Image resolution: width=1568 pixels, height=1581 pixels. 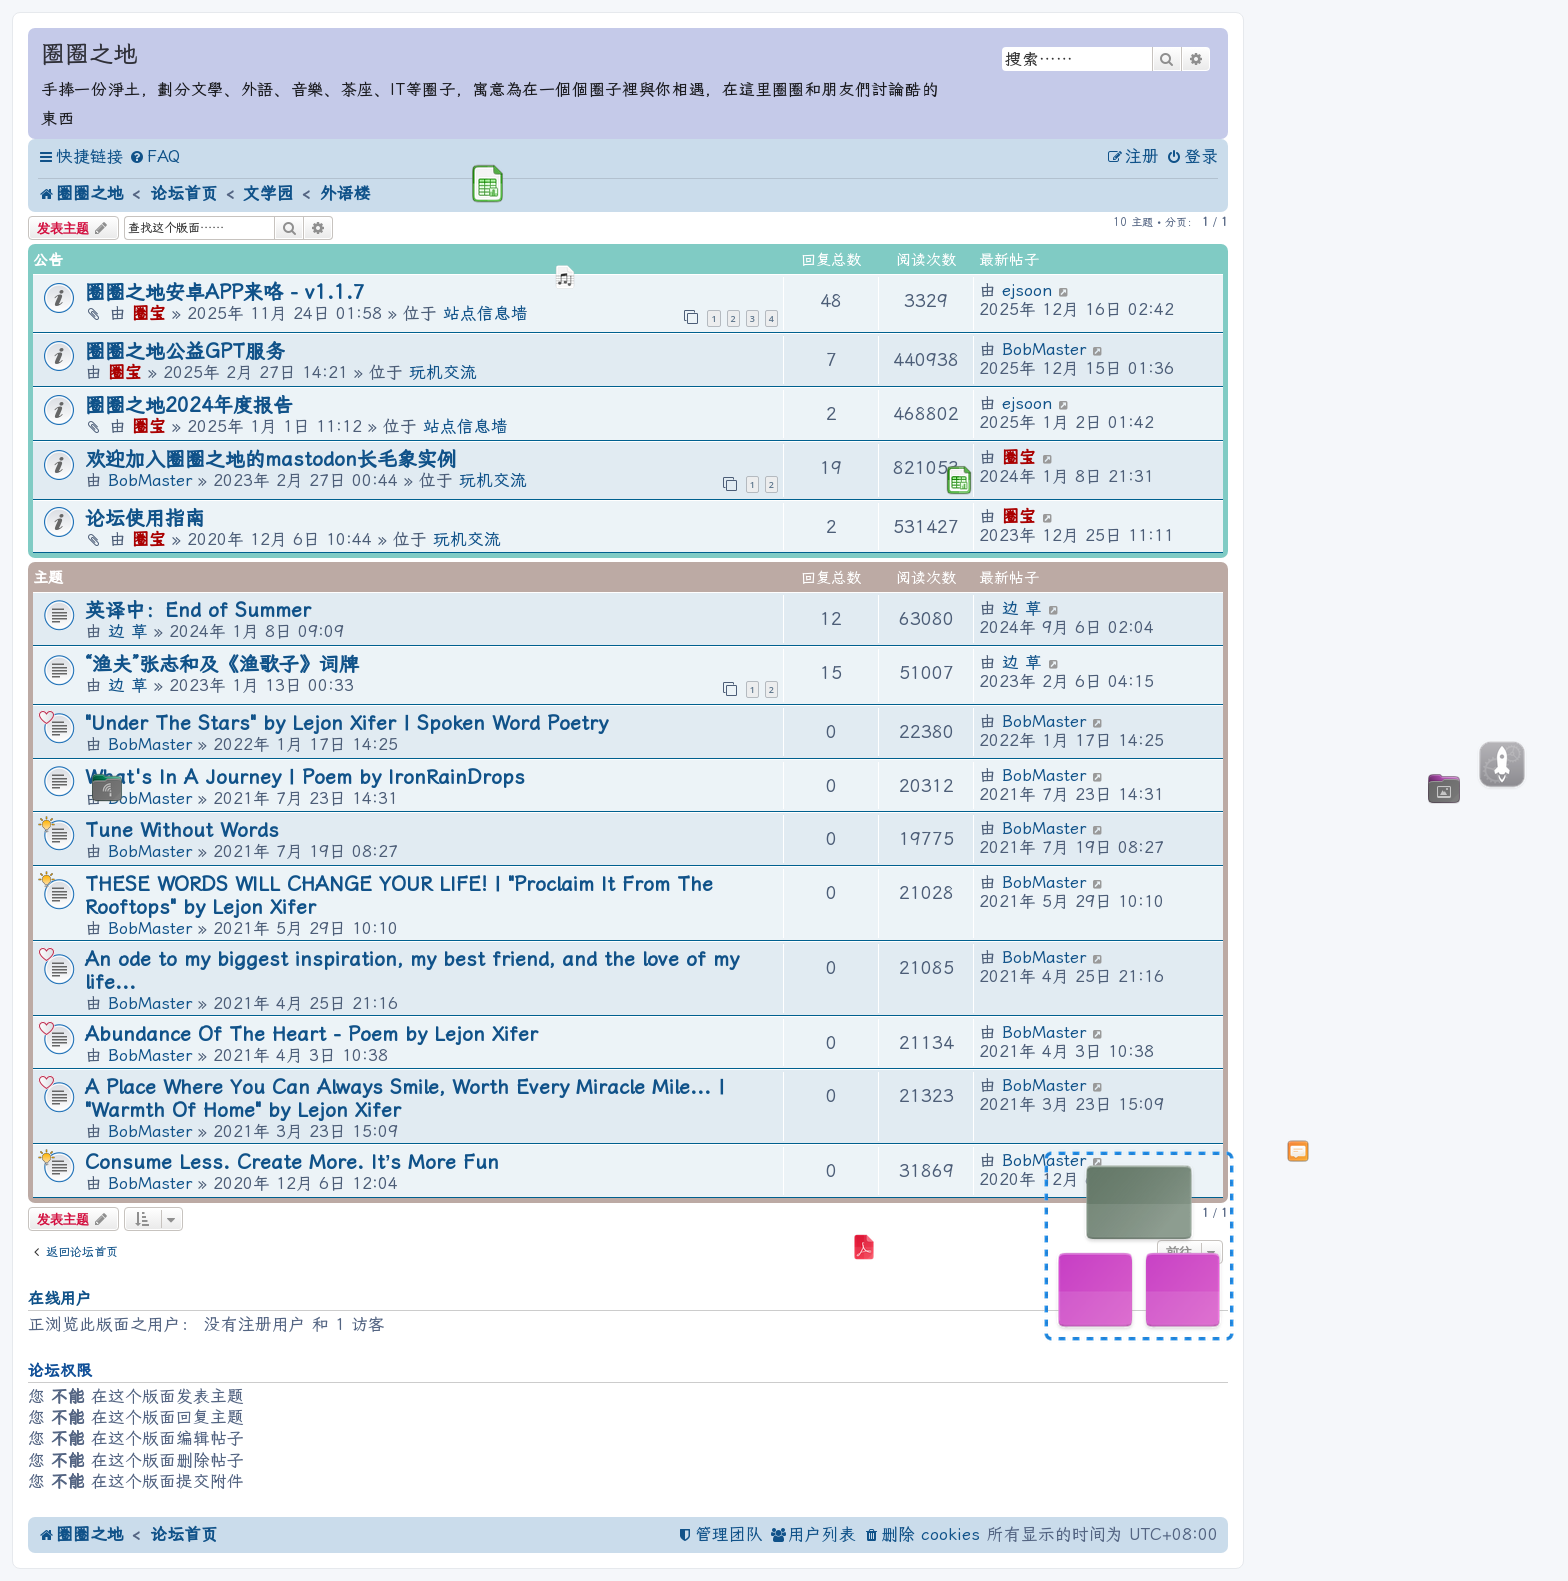 I want to click on open an opendocument spreadsheet file, so click(x=487, y=183).